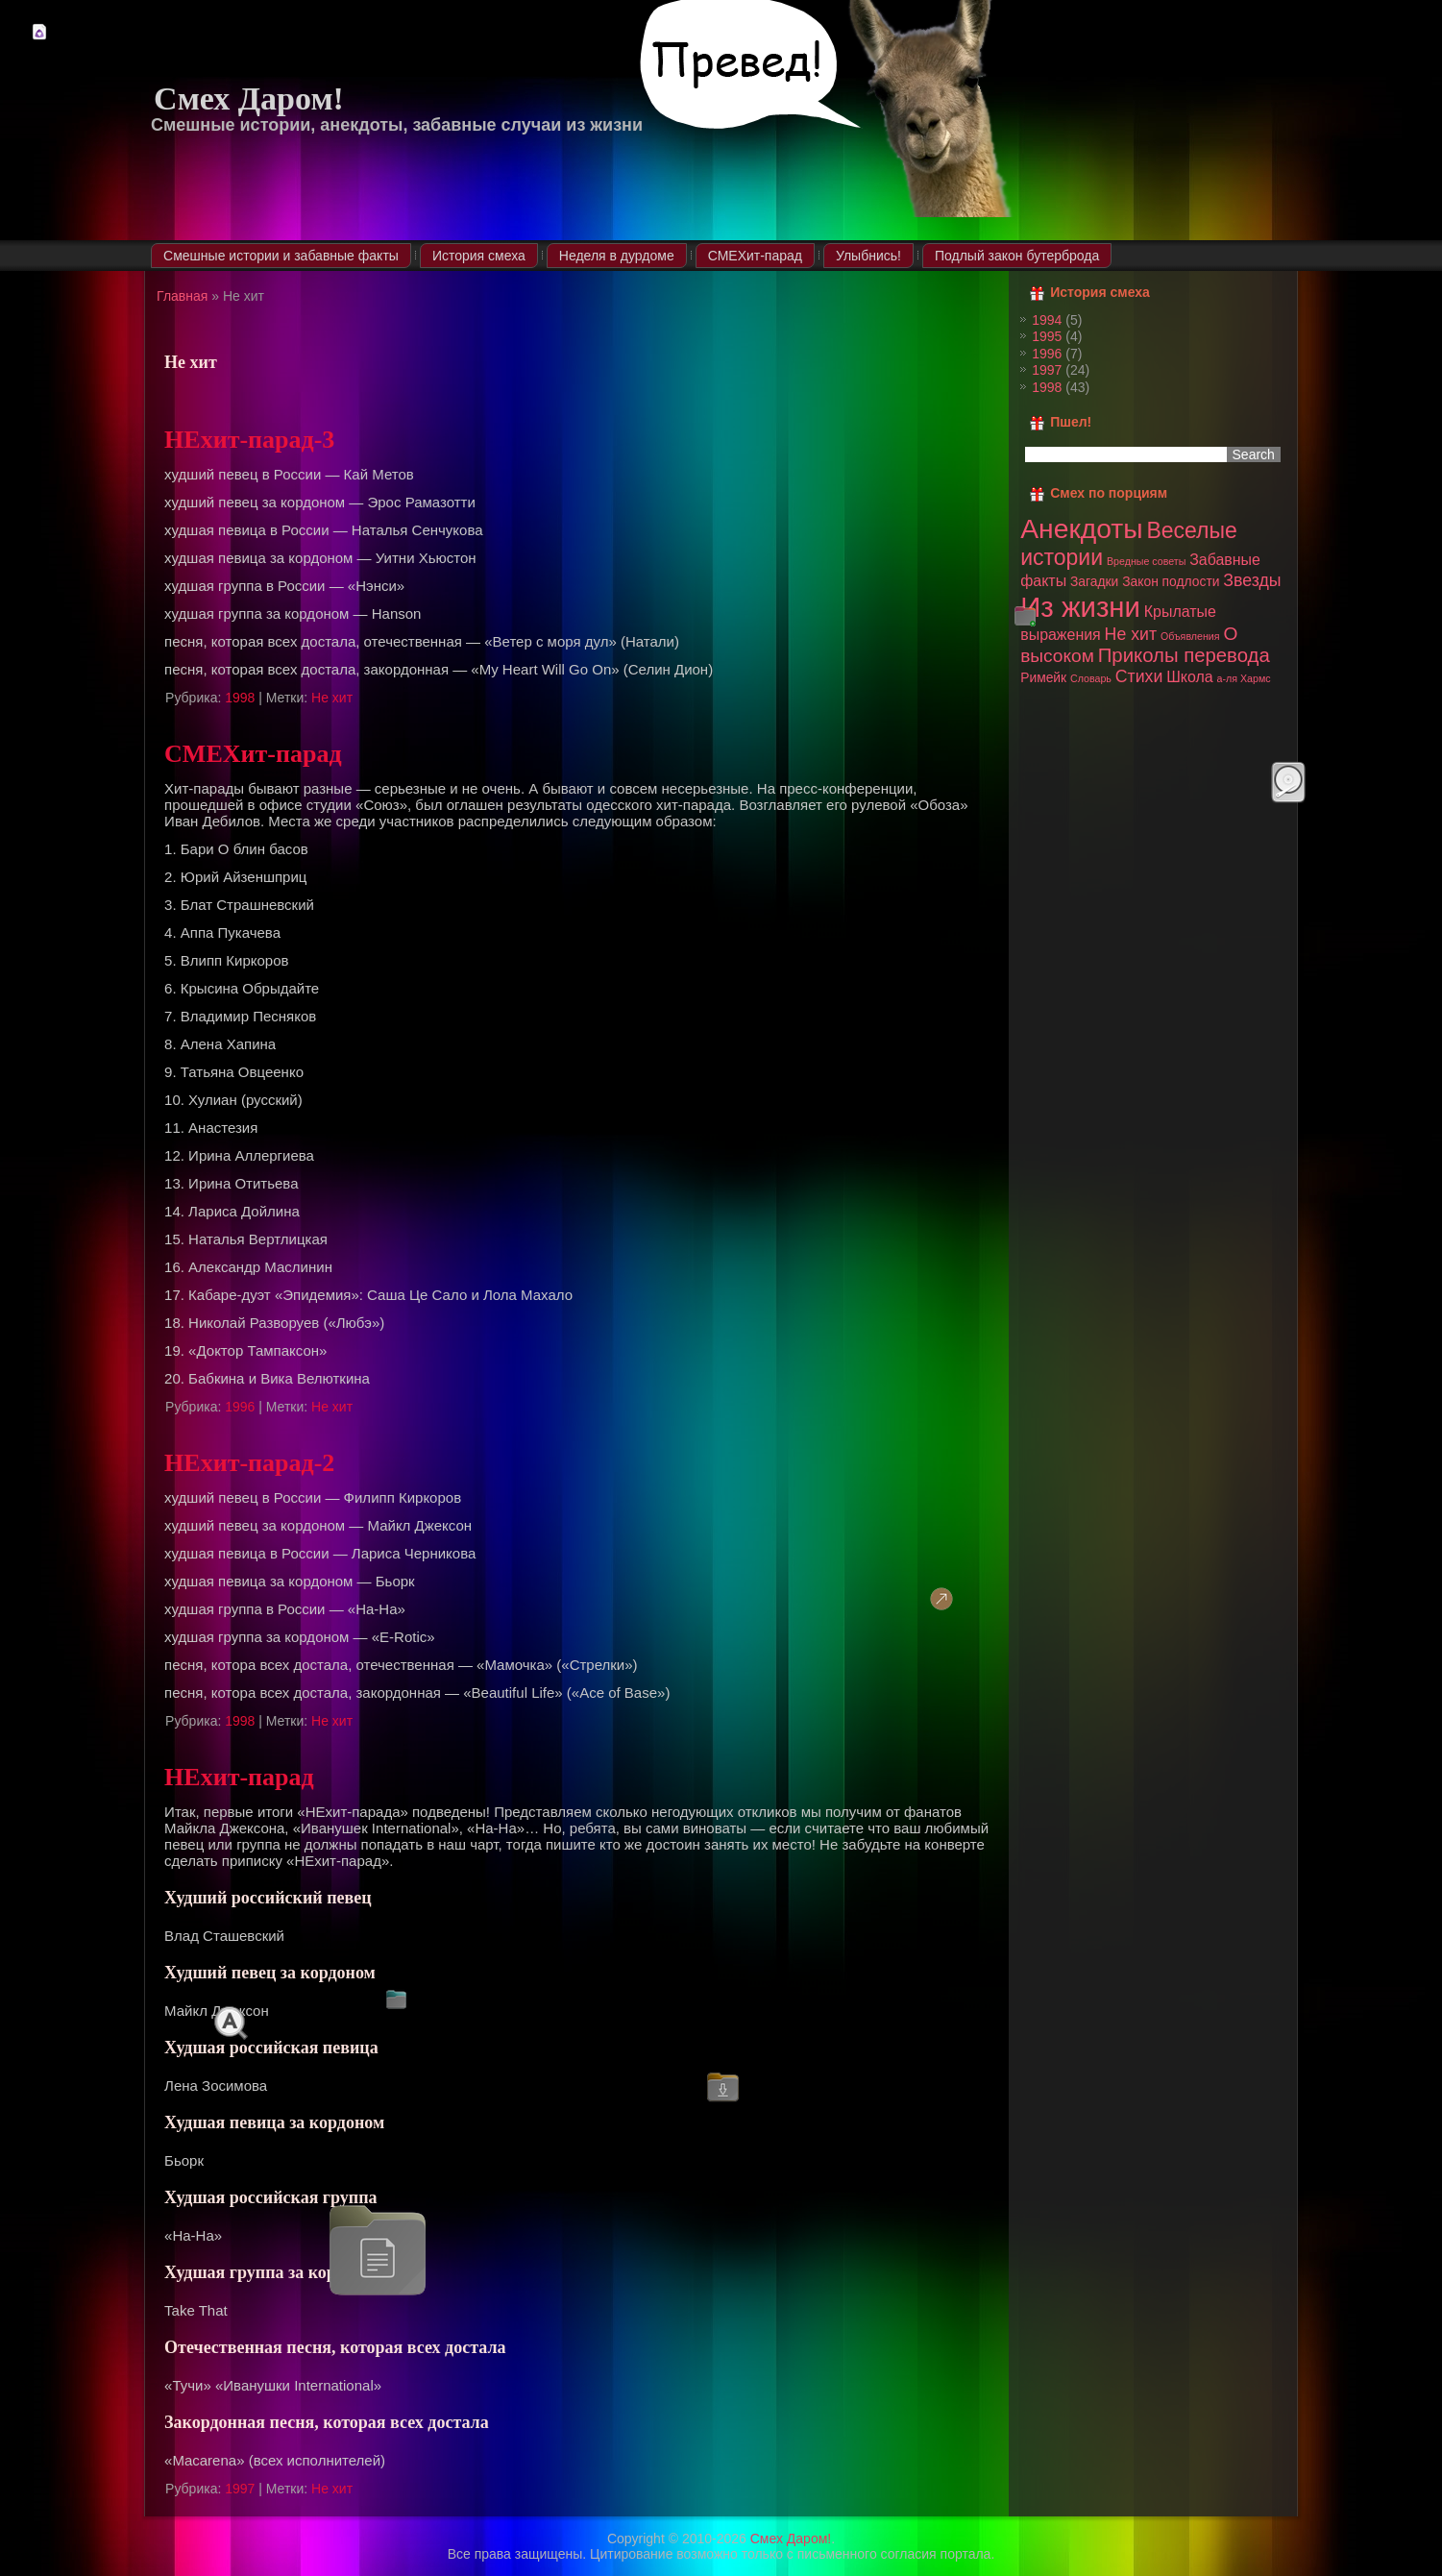  What do you see at coordinates (1025, 616) in the screenshot?
I see `create a new folder` at bounding box center [1025, 616].